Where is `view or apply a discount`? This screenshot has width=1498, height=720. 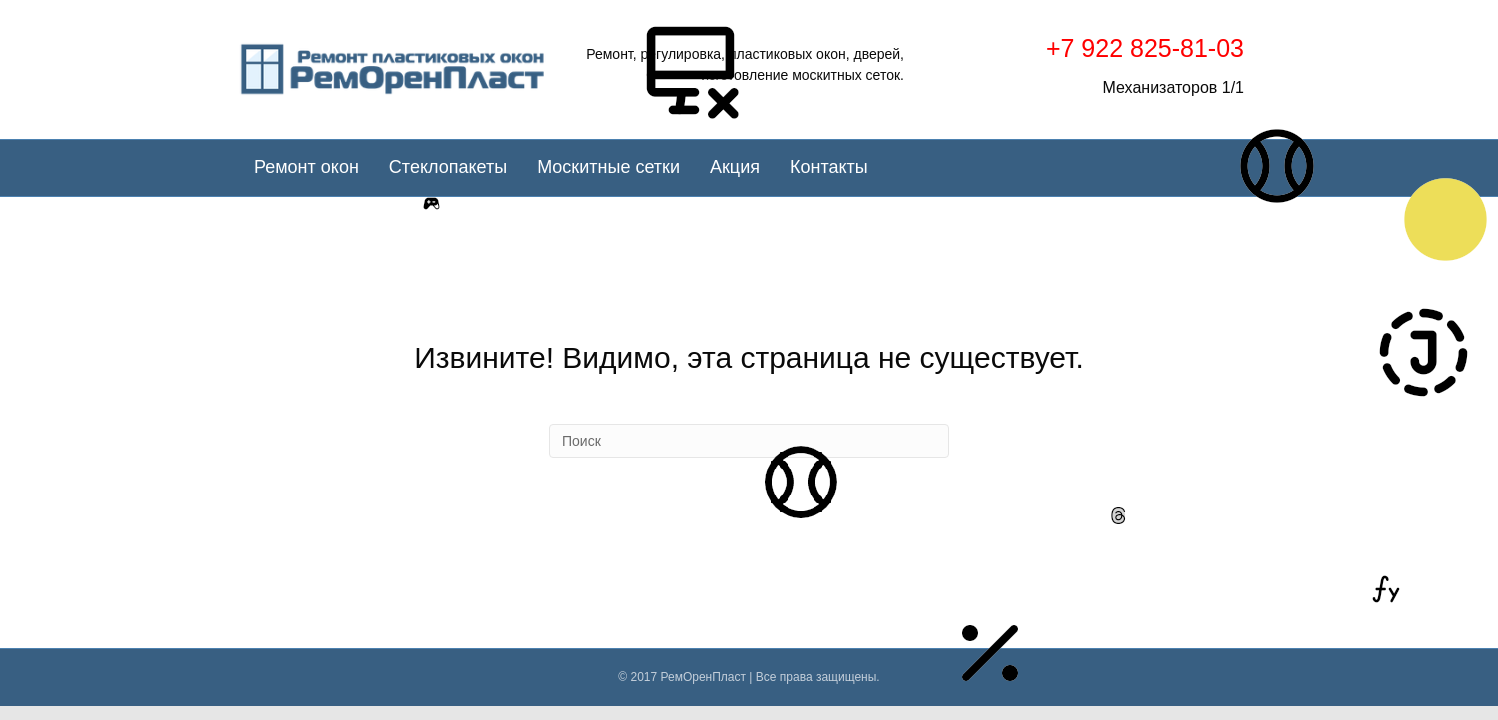 view or apply a discount is located at coordinates (990, 653).